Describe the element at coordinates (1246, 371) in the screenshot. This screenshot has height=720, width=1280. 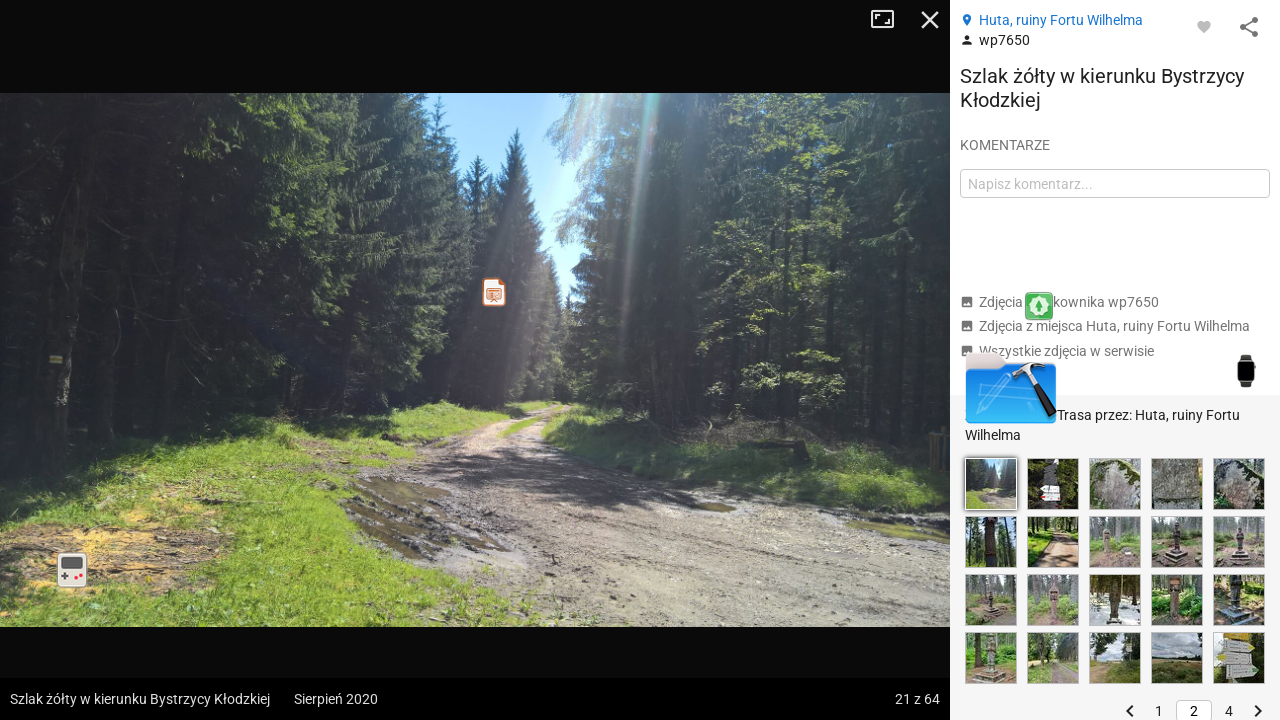
I see `apple watch series 6 device icon` at that location.